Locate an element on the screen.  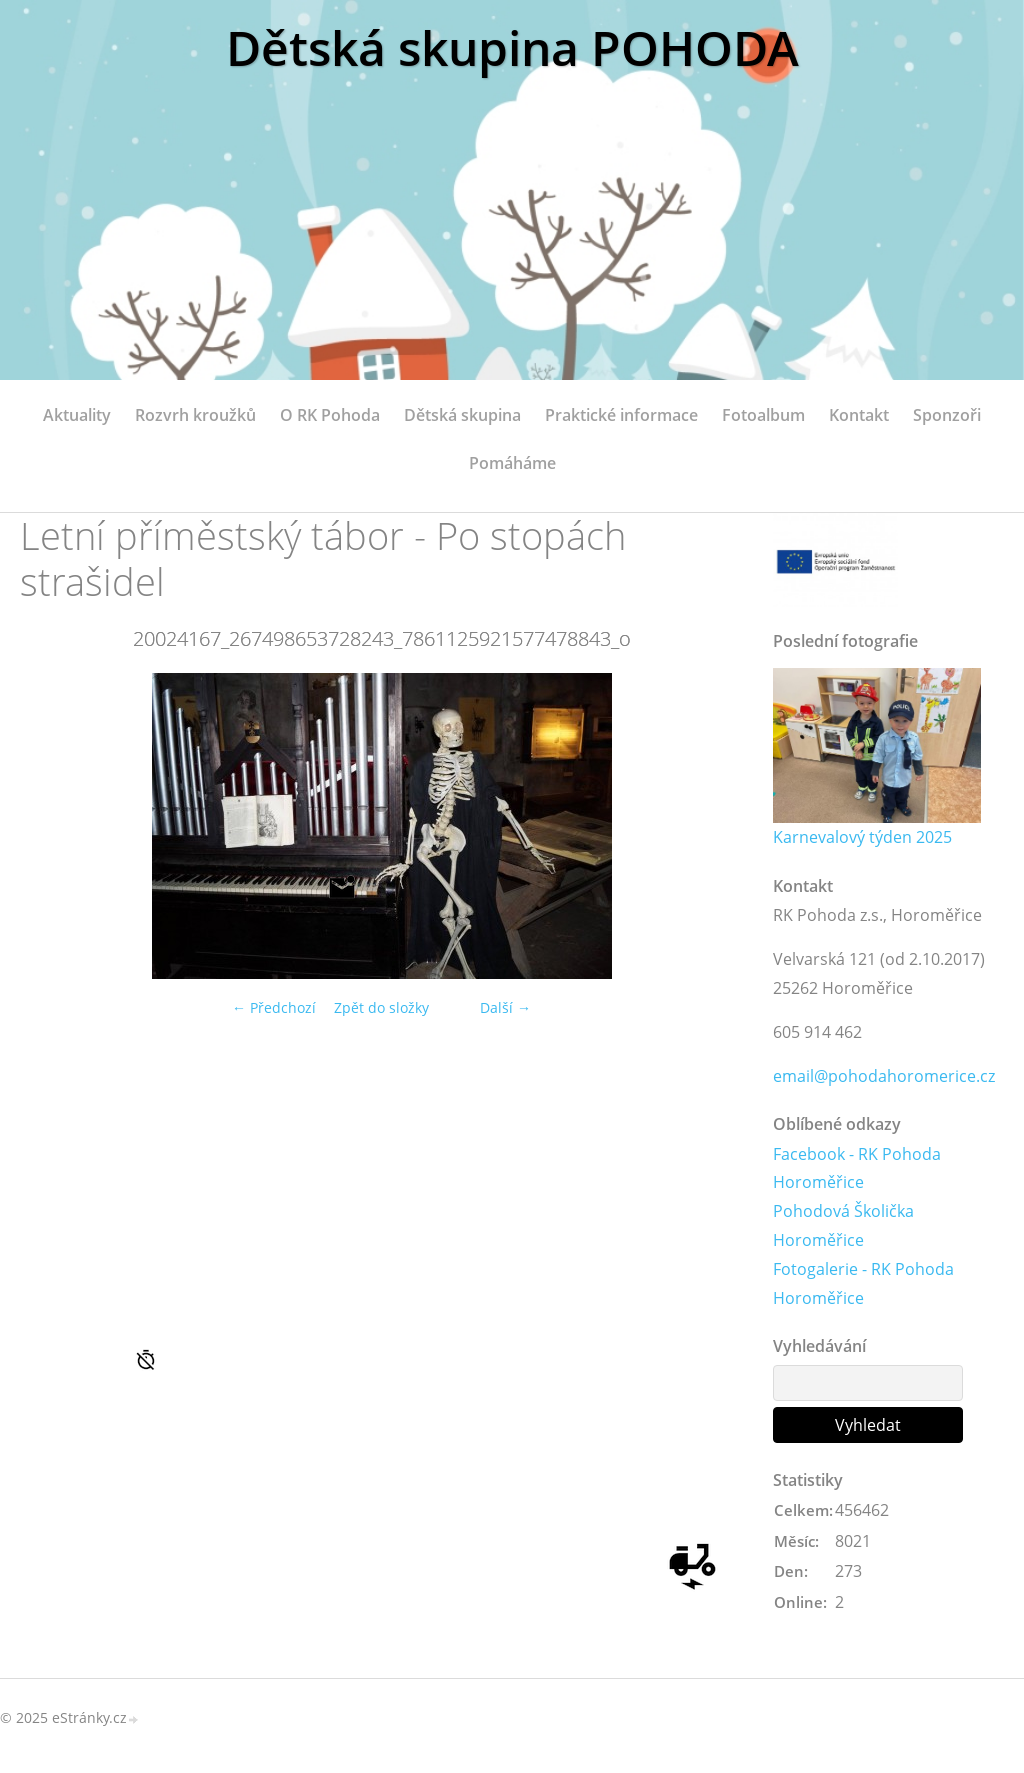
indicates an unread email message is located at coordinates (342, 888).